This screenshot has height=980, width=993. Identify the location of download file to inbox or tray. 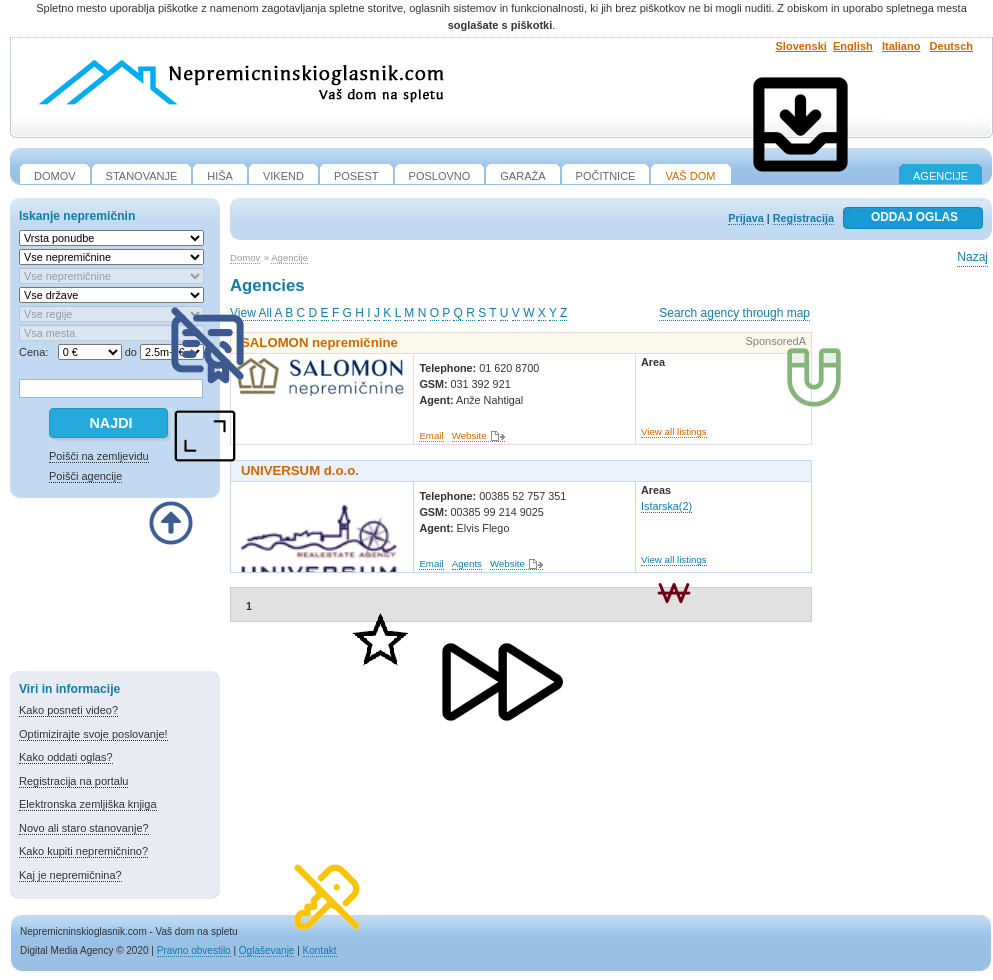
(800, 124).